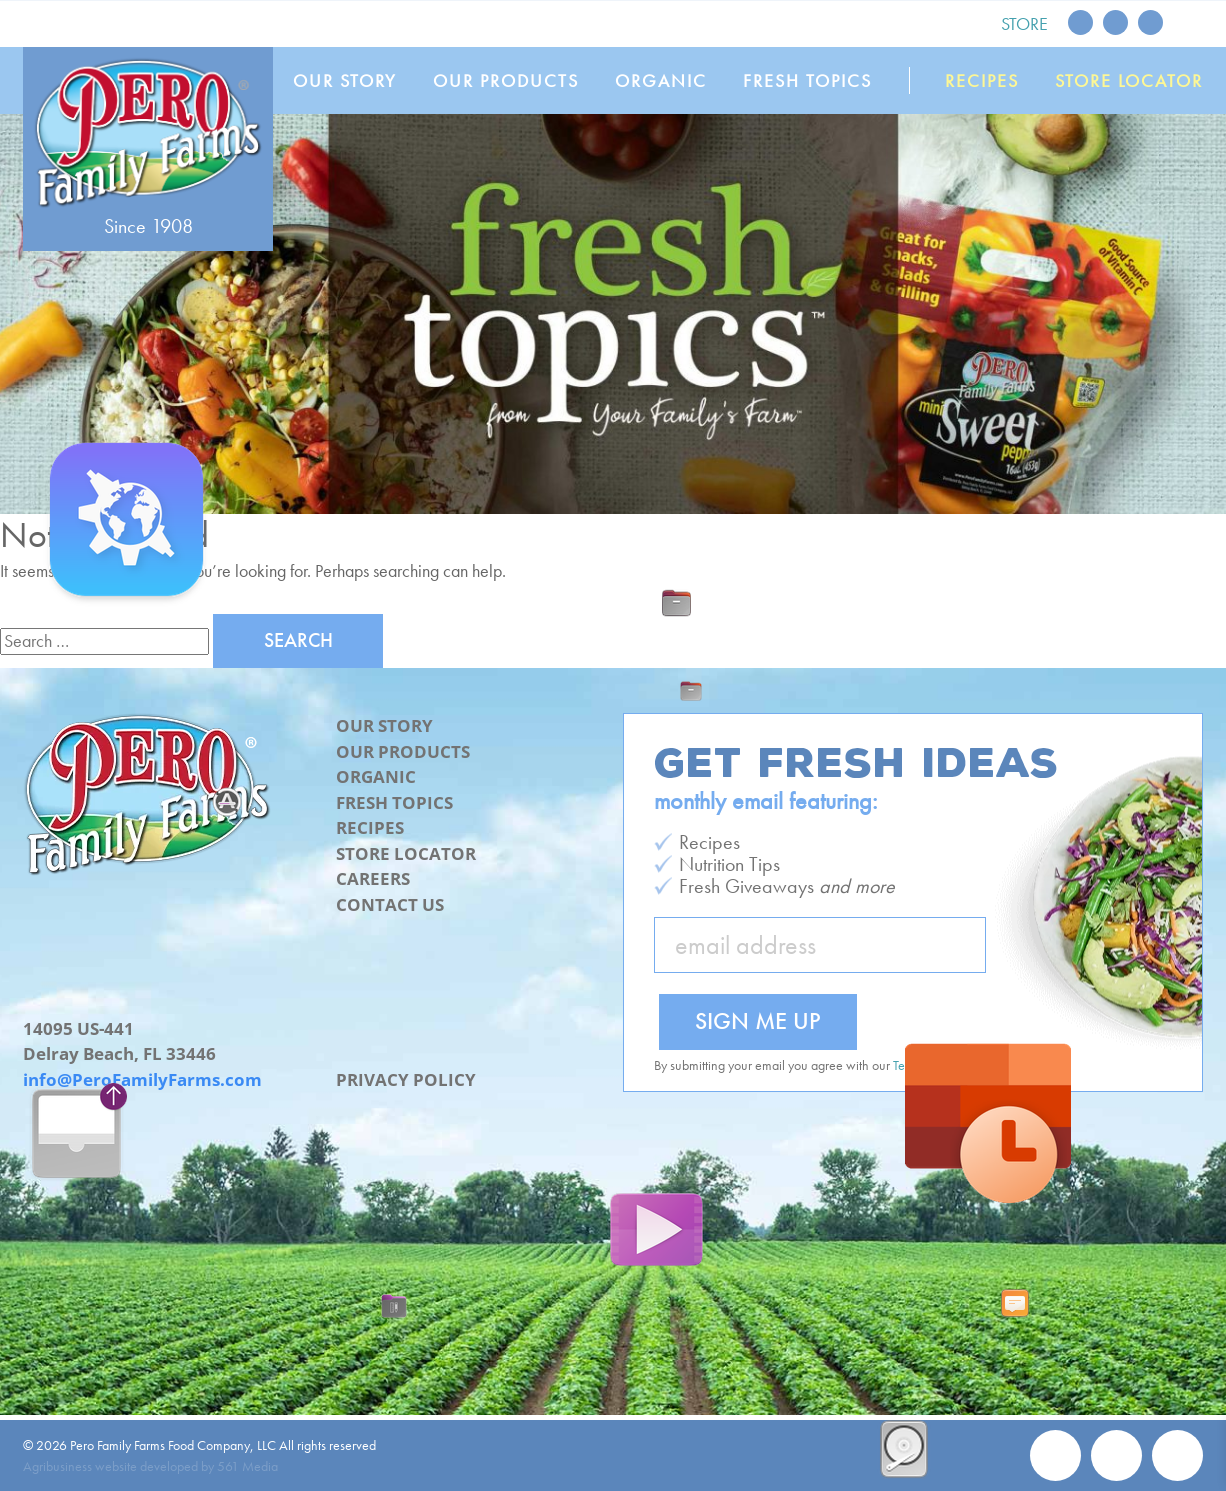 This screenshot has width=1226, height=1491. Describe the element at coordinates (988, 1120) in the screenshot. I see `open timesheet application` at that location.